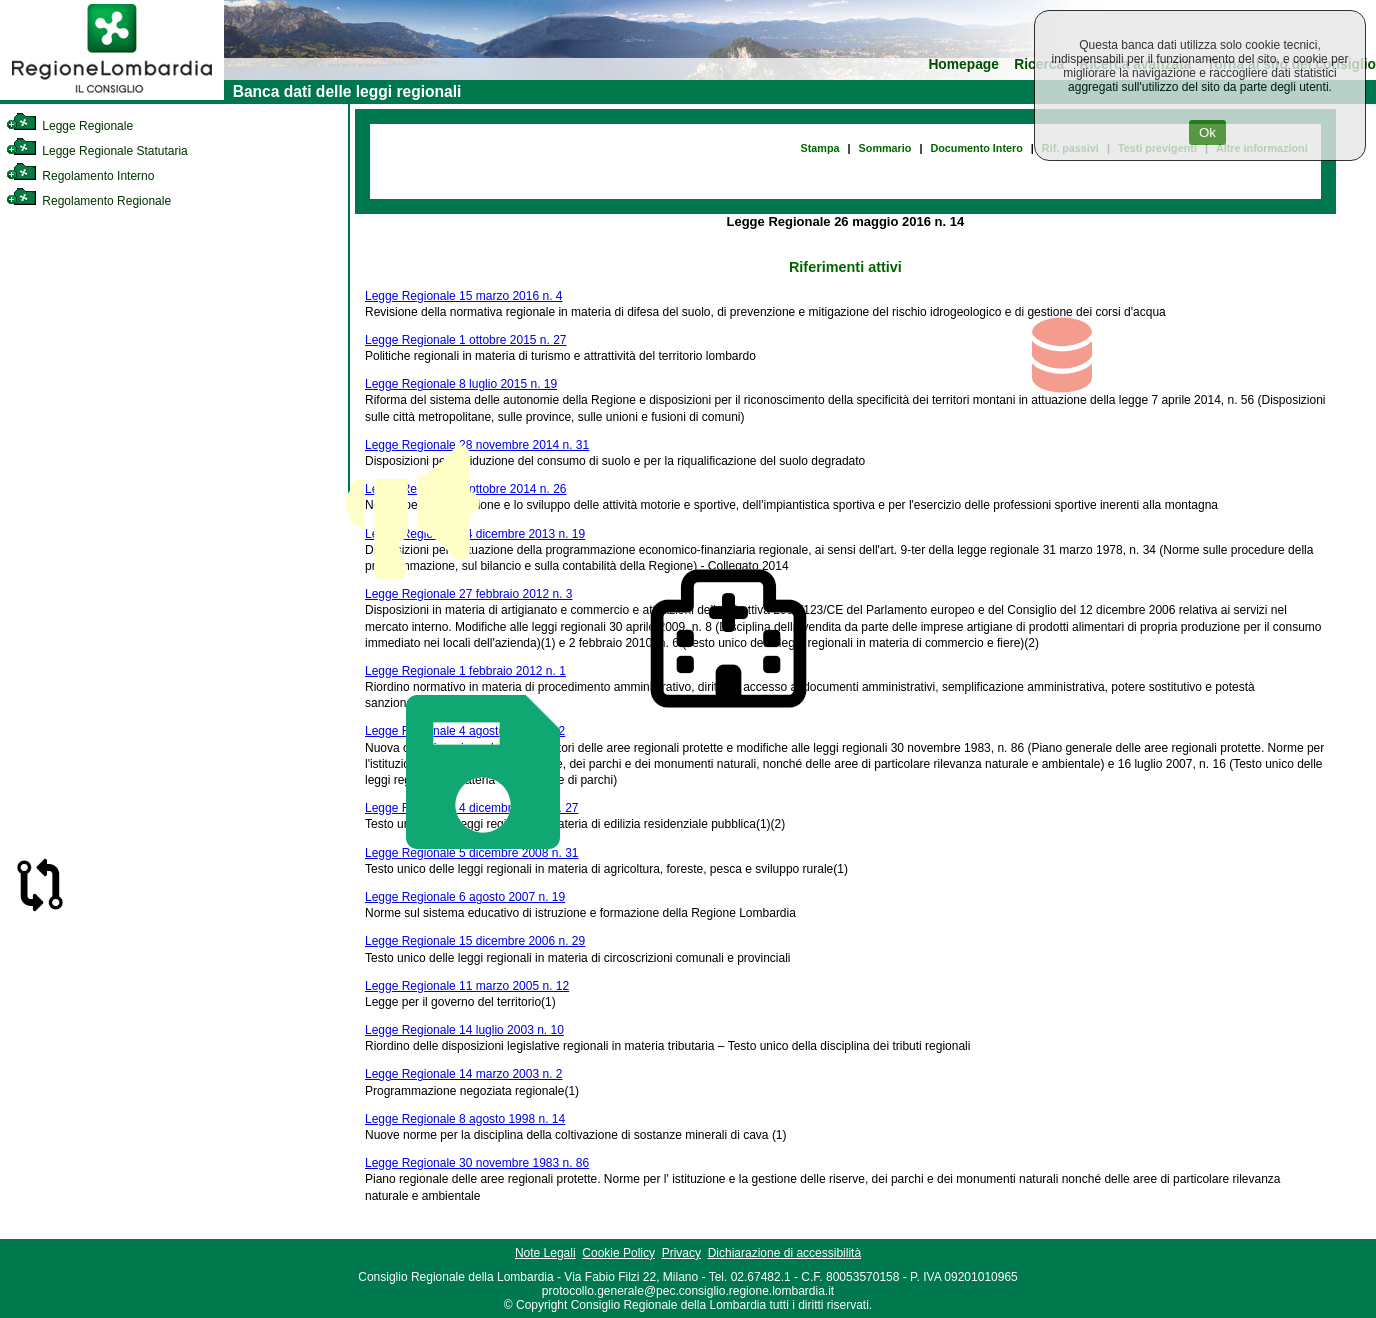  What do you see at coordinates (40, 885) in the screenshot?
I see `compare branches or commits in version control` at bounding box center [40, 885].